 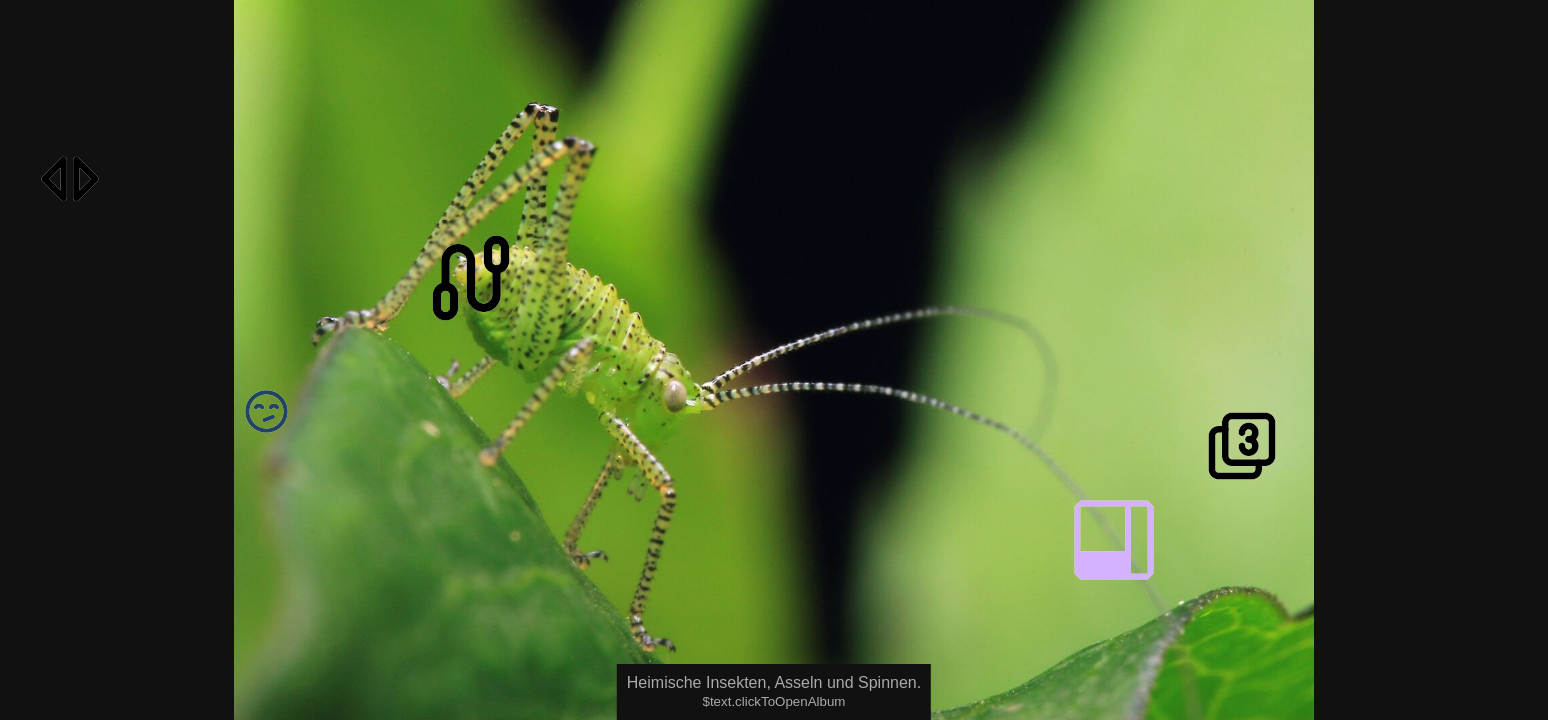 I want to click on access jump rope workout or exercise, so click(x=471, y=278).